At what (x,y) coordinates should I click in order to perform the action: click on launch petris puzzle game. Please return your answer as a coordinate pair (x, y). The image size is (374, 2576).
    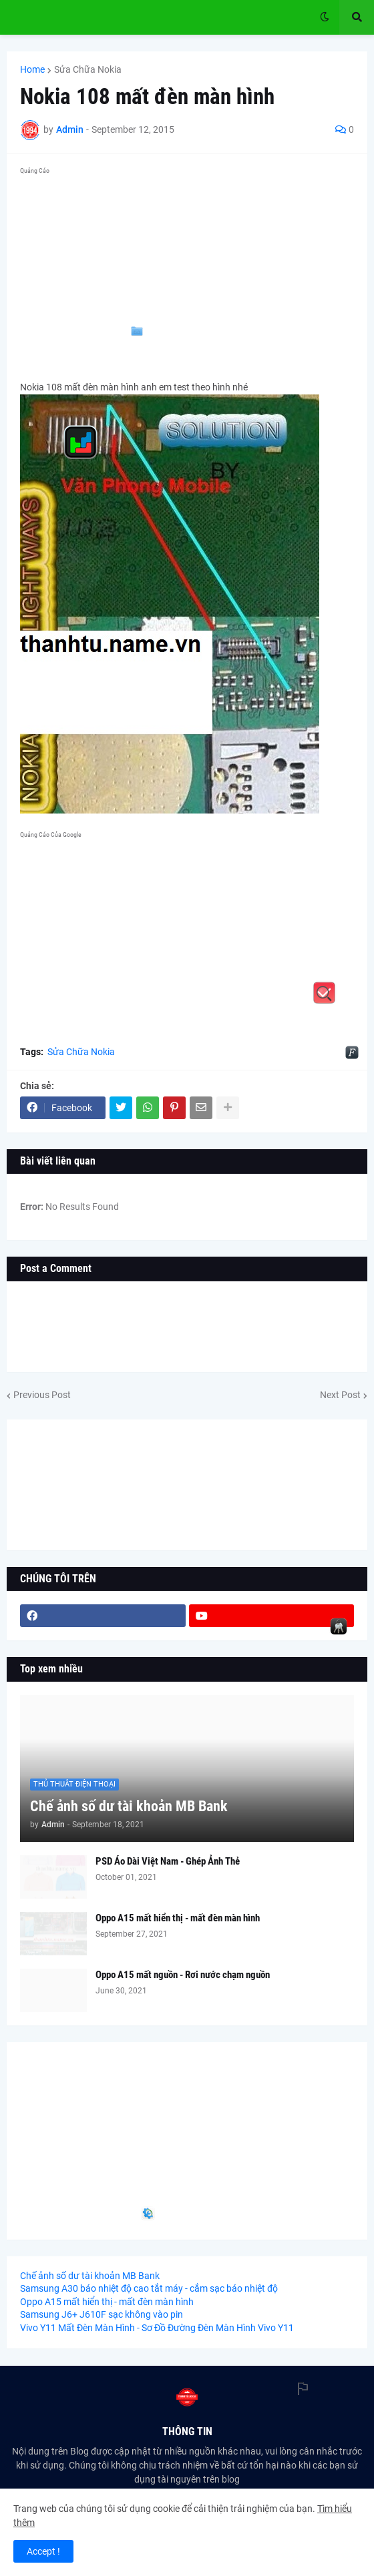
    Looking at the image, I should click on (80, 442).